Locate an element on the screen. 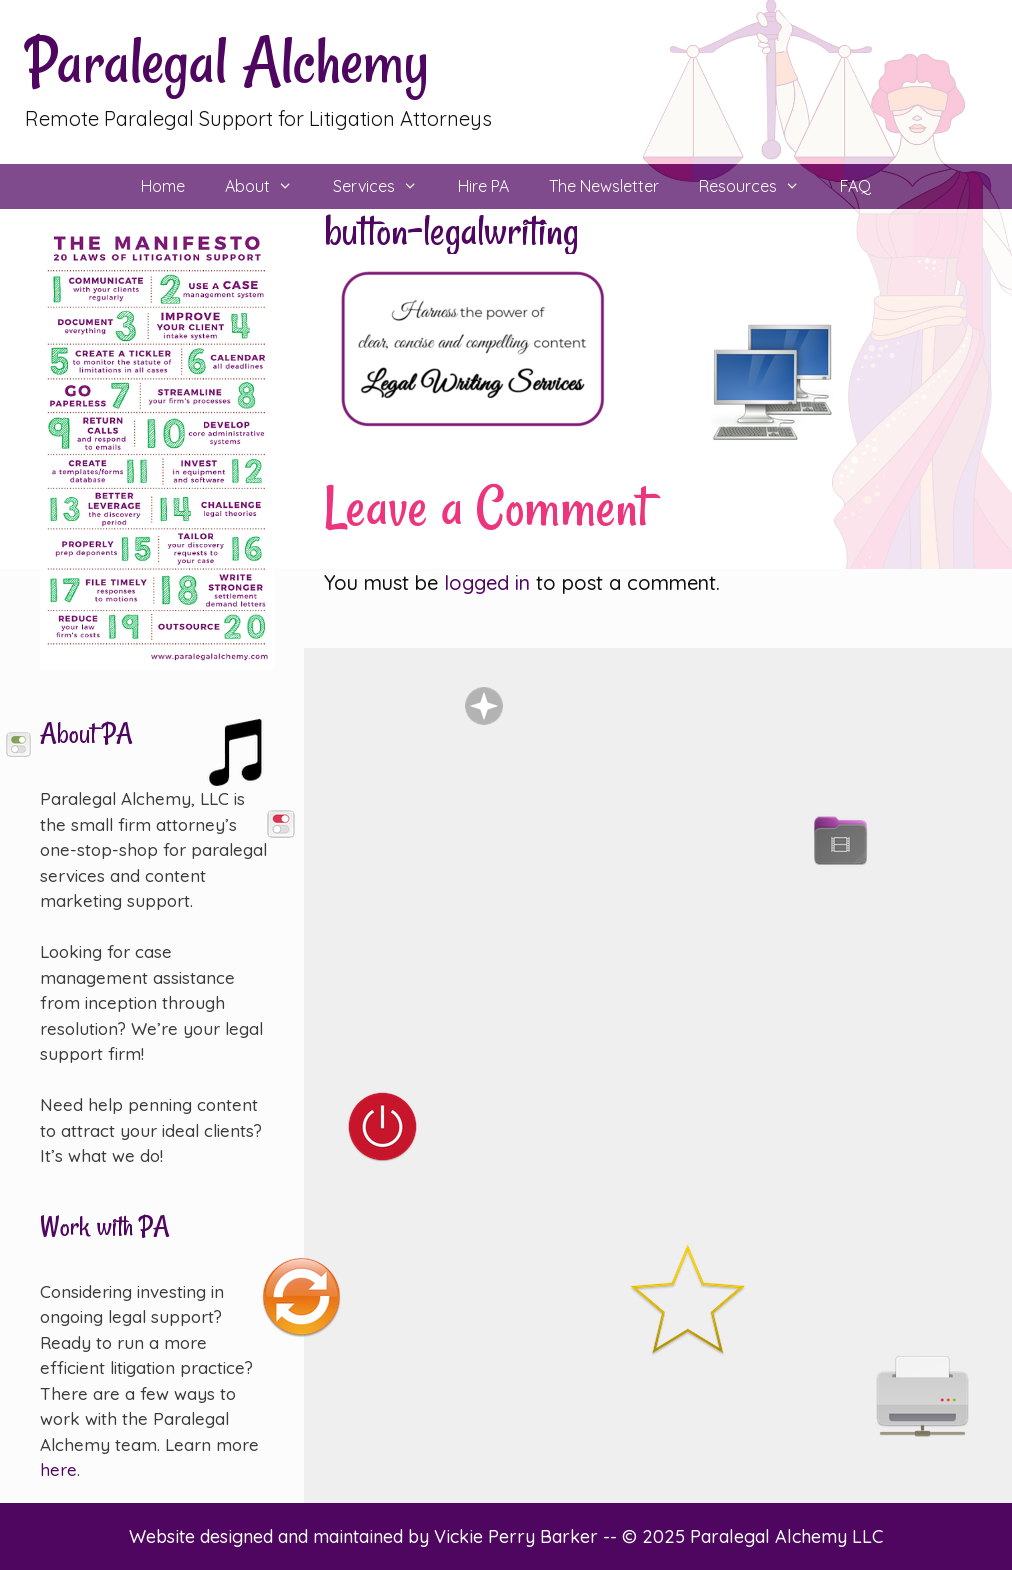 The width and height of the screenshot is (1012, 1570). indicates network connection is idle with no active traffic is located at coordinates (771, 382).